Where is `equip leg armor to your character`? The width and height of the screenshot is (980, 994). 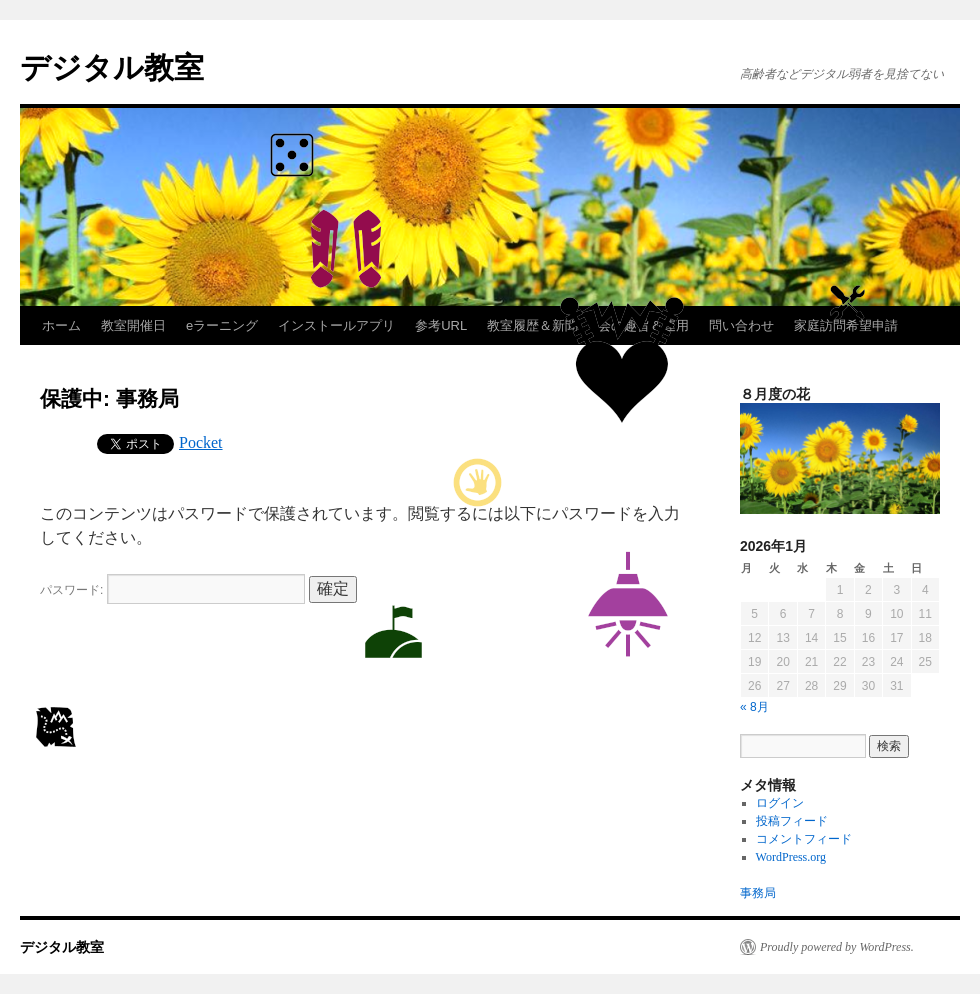 equip leg armor to your character is located at coordinates (346, 249).